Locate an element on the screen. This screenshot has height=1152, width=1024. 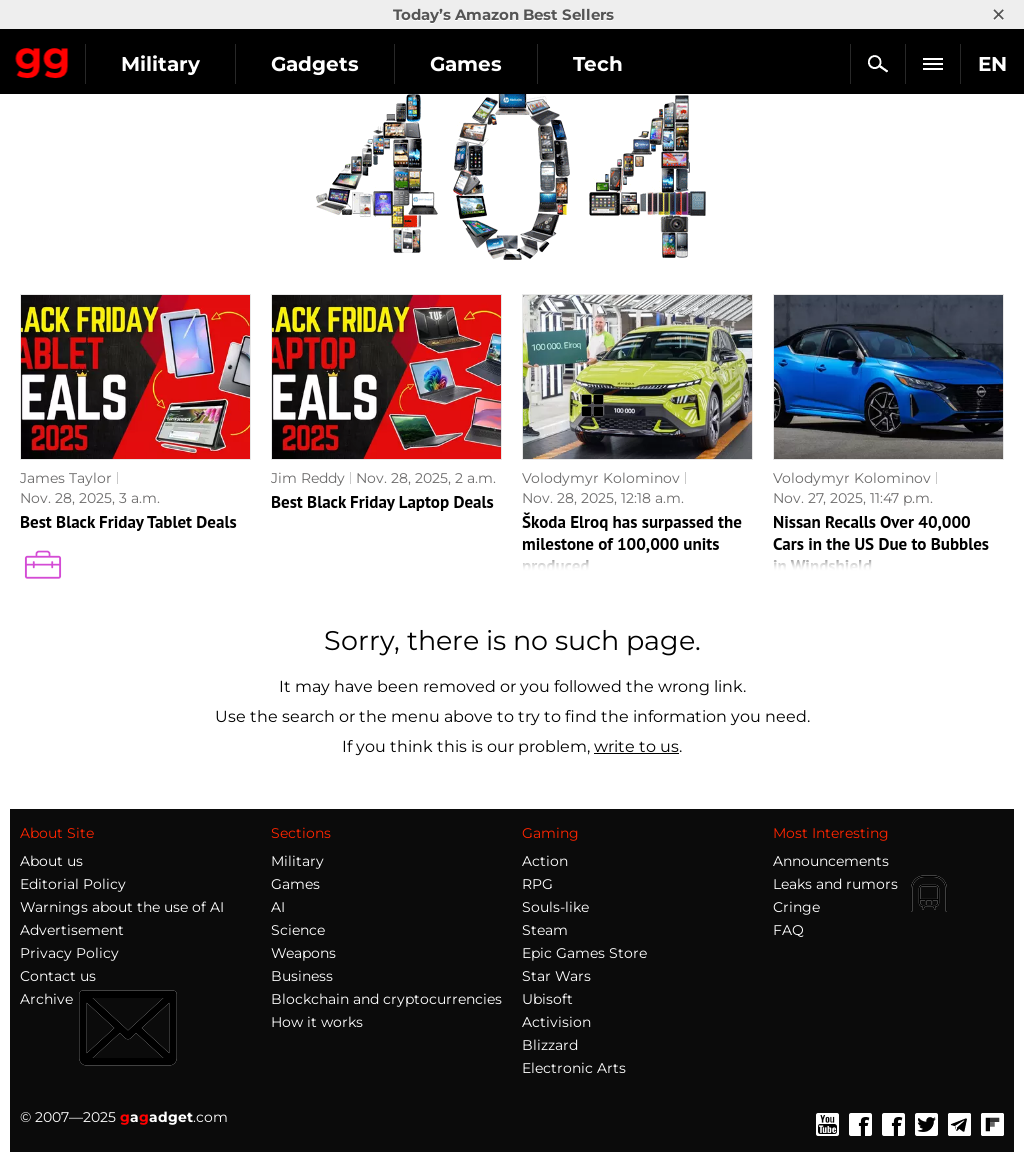
view items in grid layout is located at coordinates (592, 405).